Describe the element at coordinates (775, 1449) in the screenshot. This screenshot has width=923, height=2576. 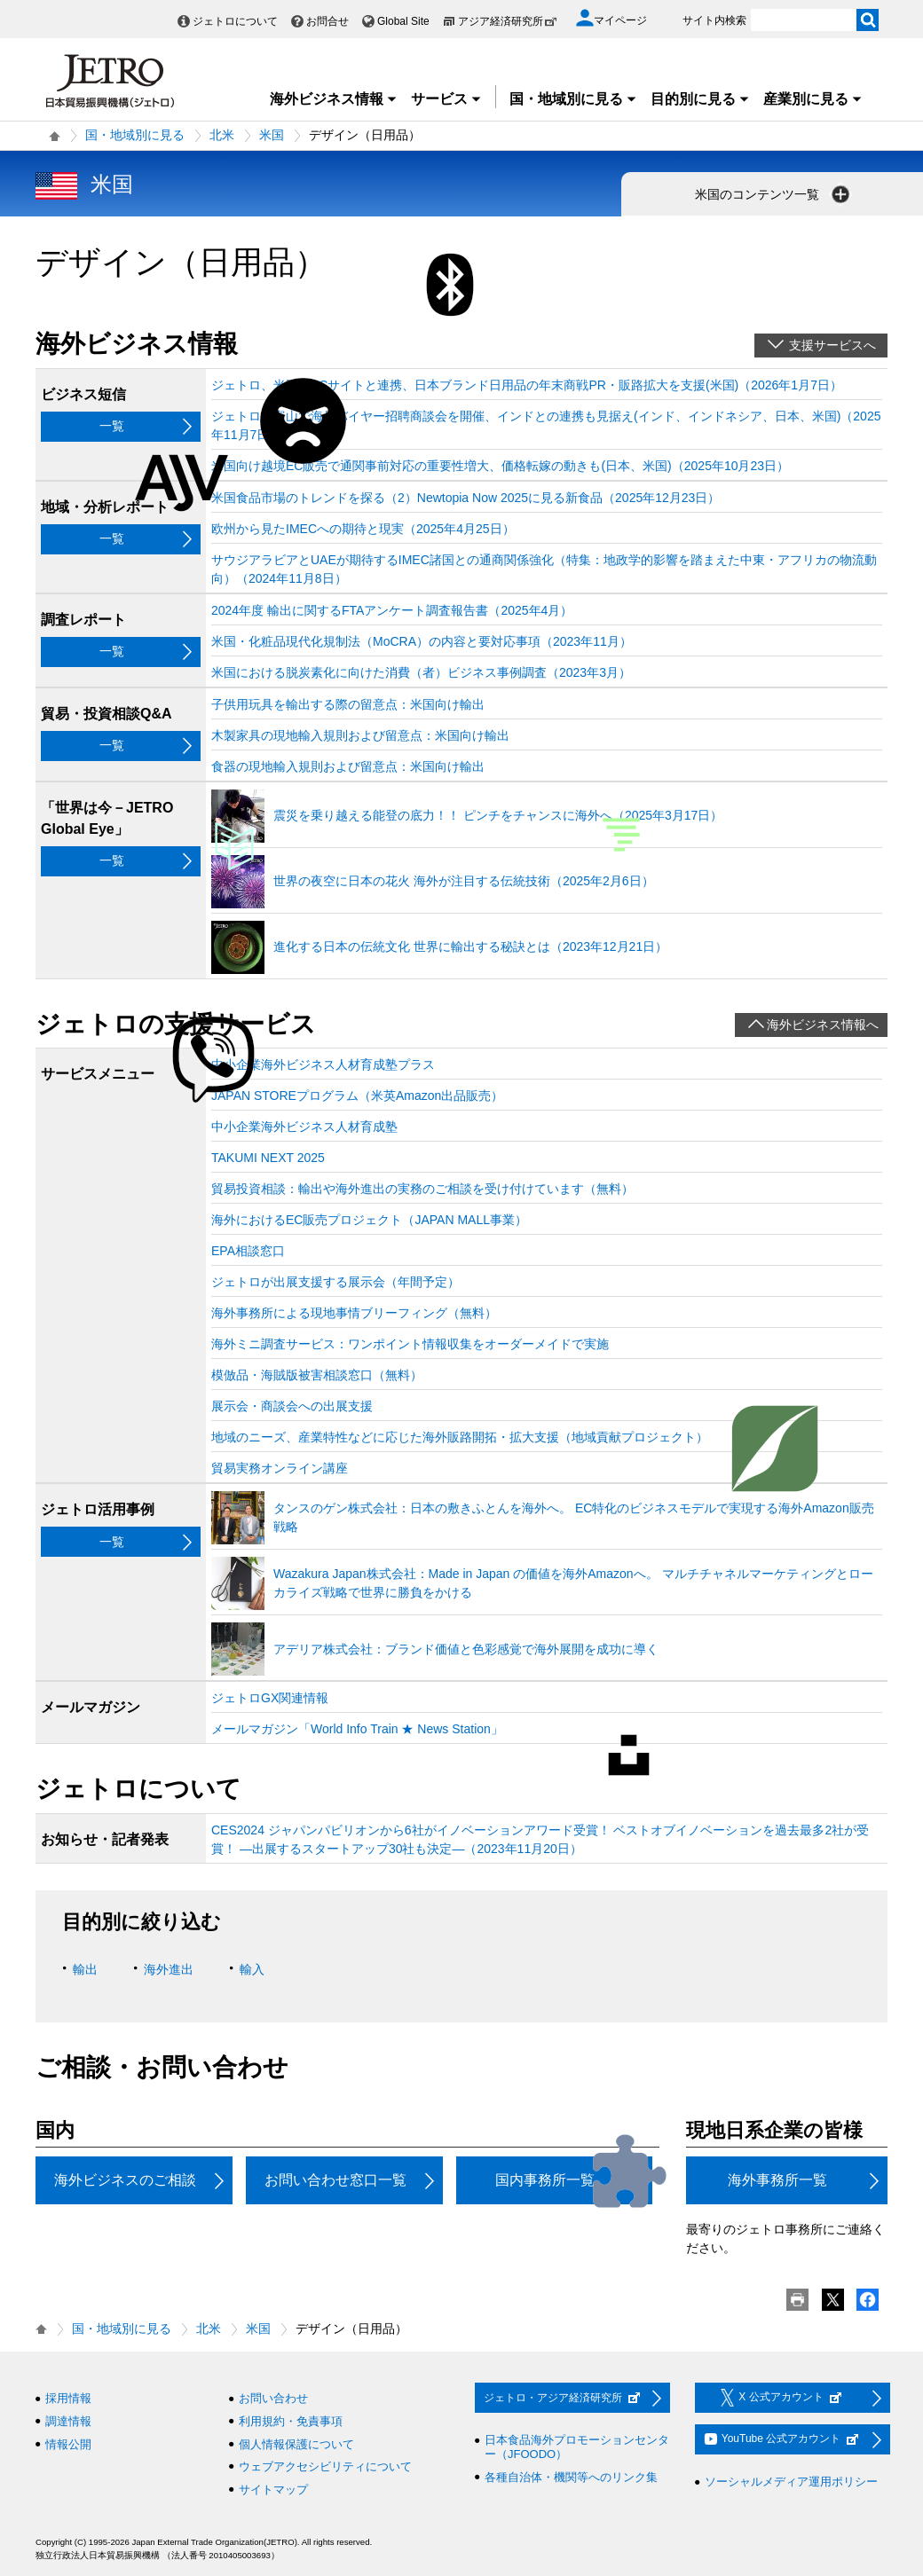
I see `pied piper company logo` at that location.